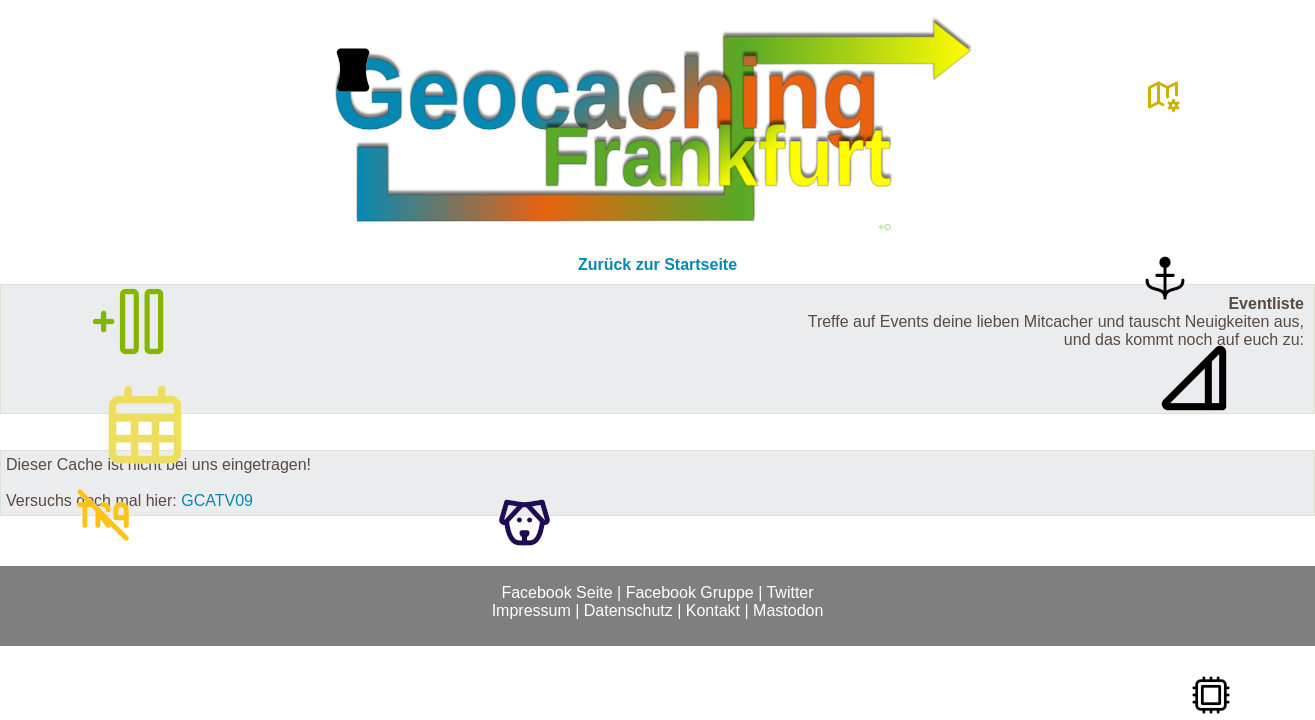  I want to click on indicates strong cellular signal strength, so click(1194, 378).